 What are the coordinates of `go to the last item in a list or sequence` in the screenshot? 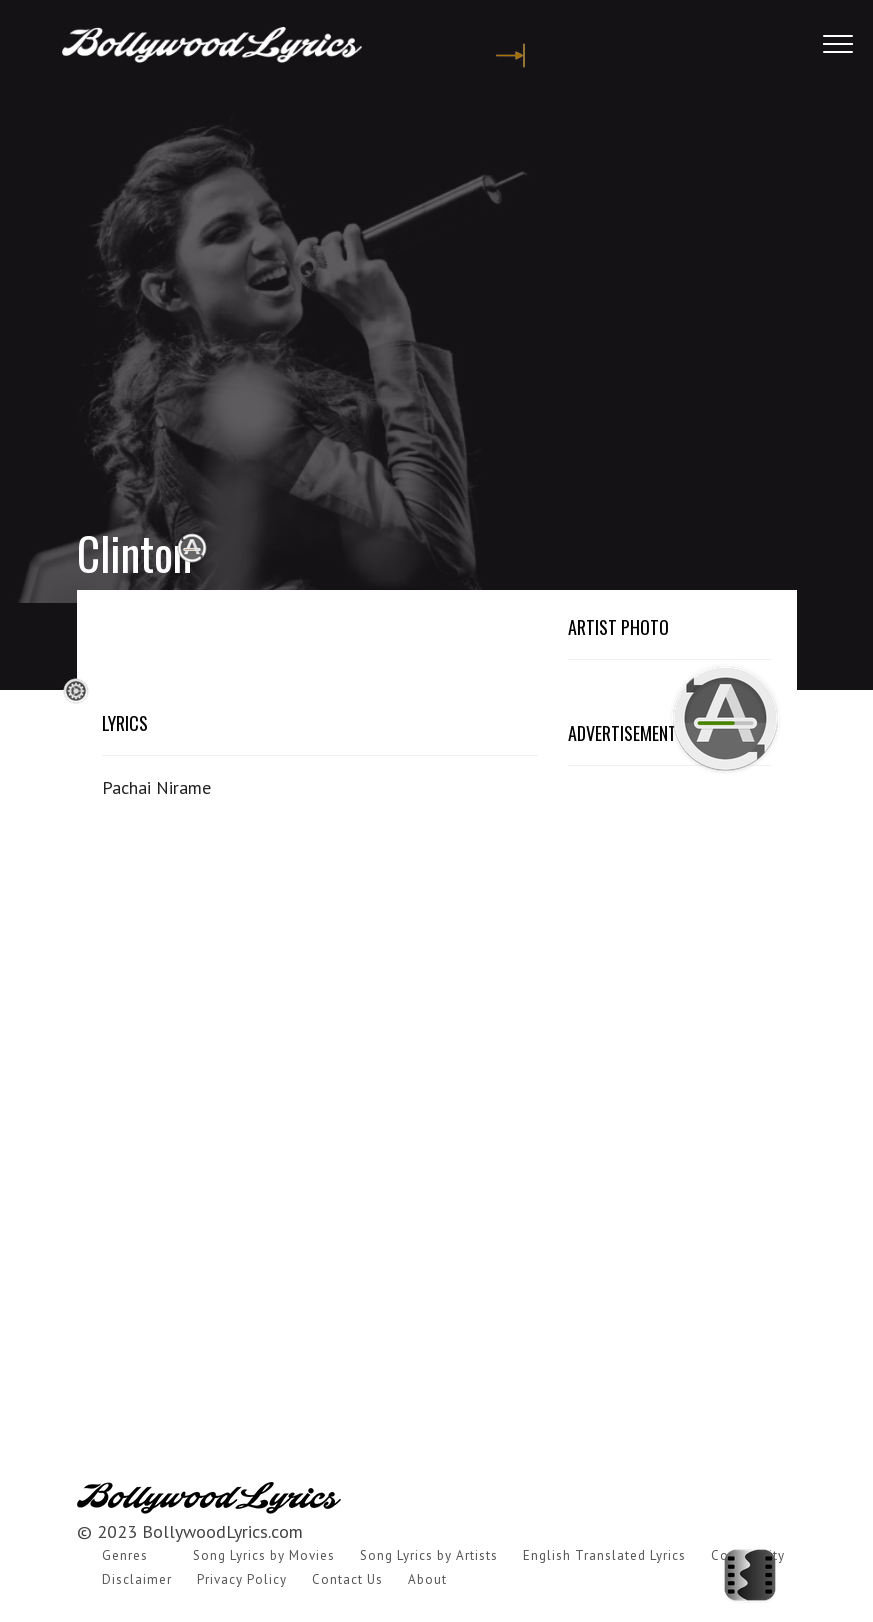 It's located at (510, 55).